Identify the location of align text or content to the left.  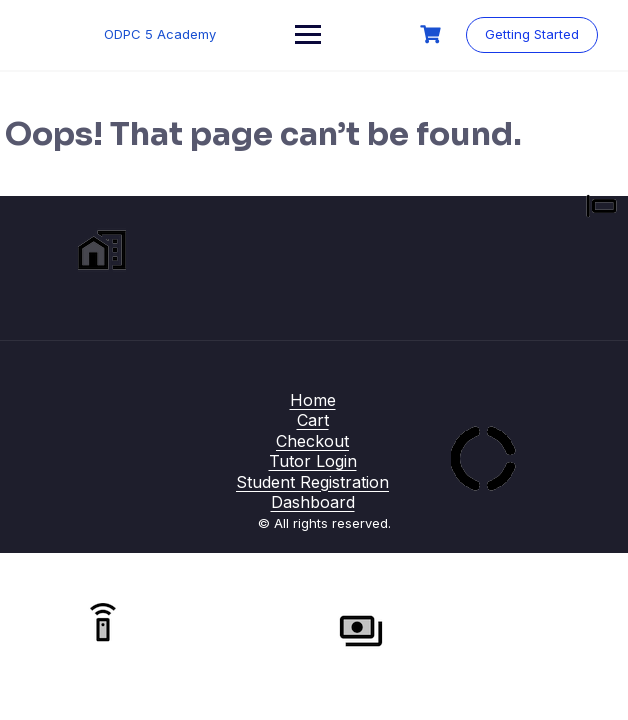
(601, 206).